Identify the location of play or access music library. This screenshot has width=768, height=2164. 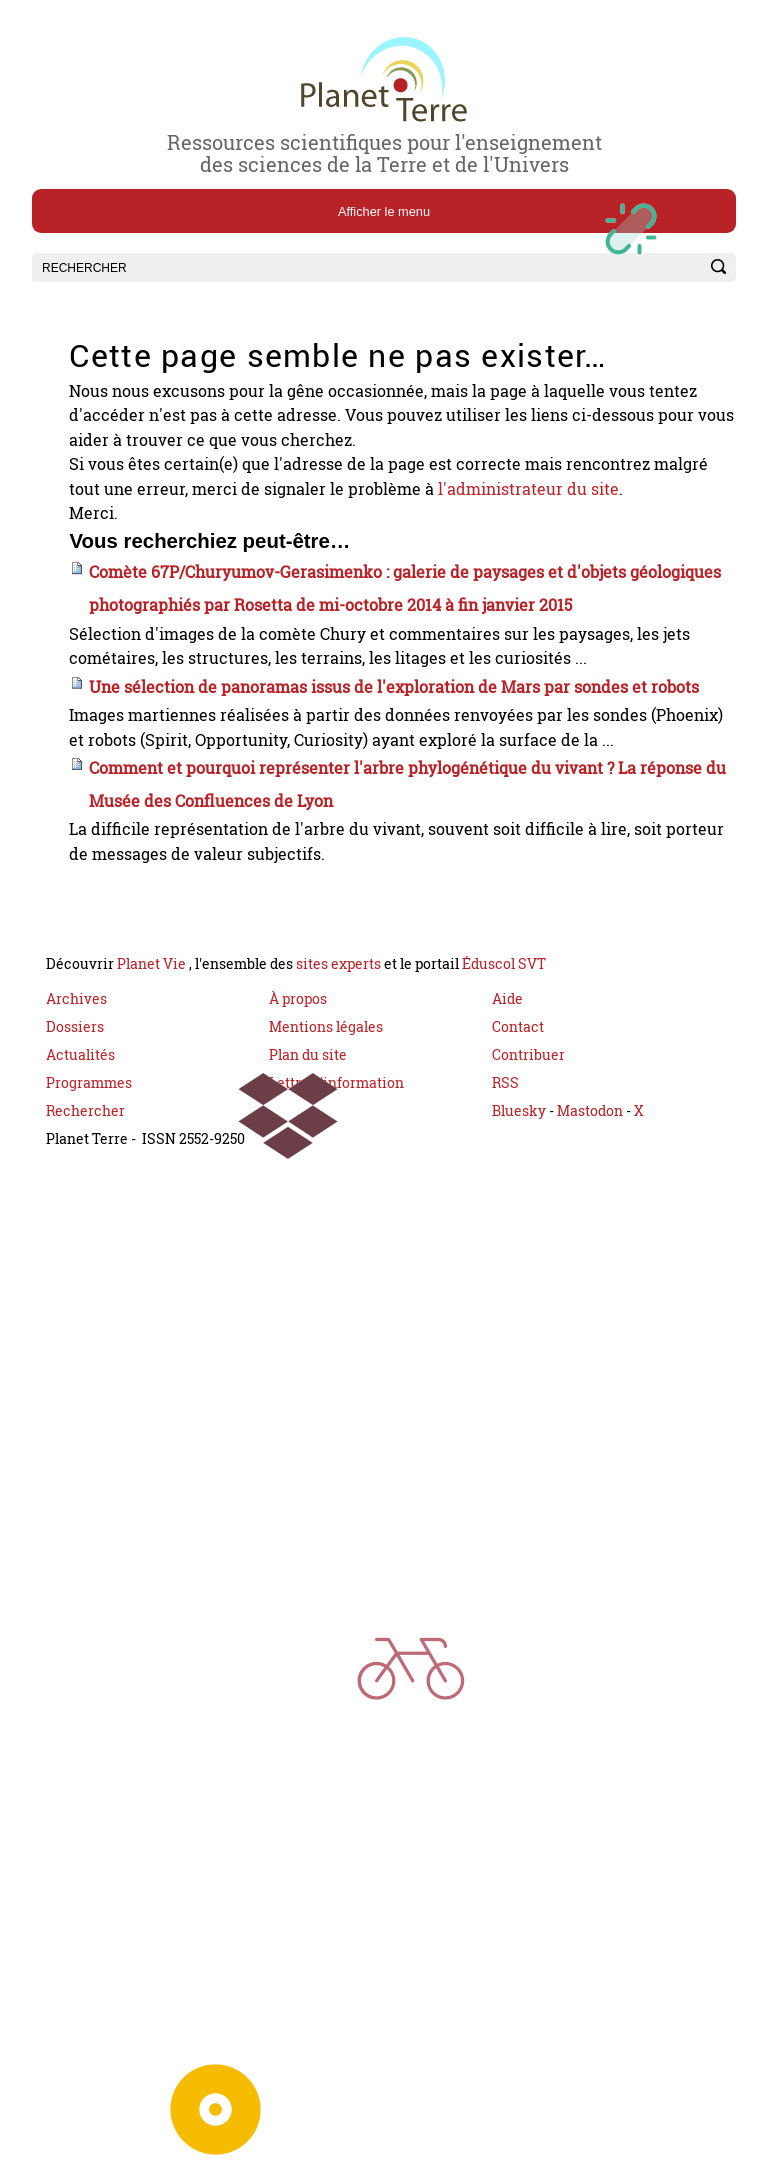
(215, 2109).